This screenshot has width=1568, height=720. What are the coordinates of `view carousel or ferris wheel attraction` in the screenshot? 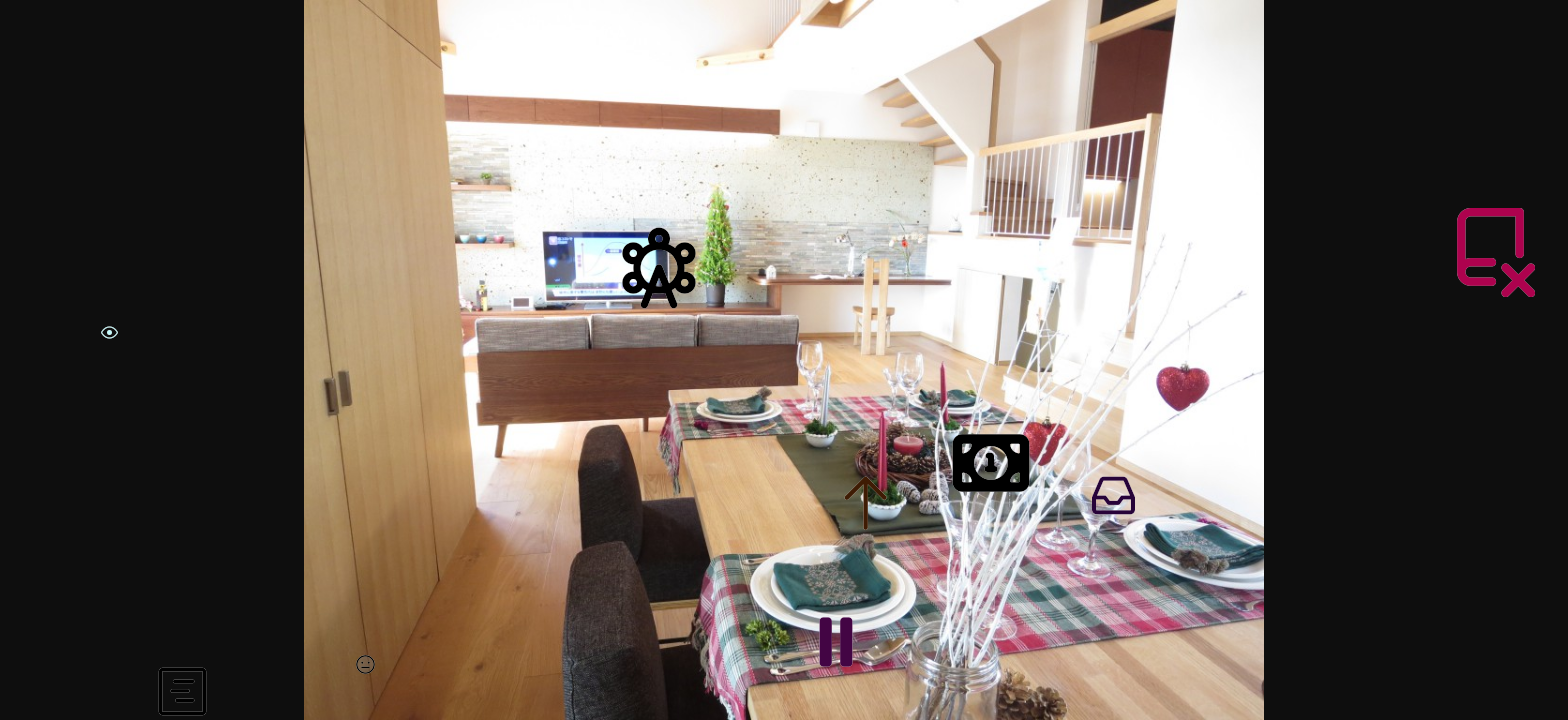 It's located at (659, 268).